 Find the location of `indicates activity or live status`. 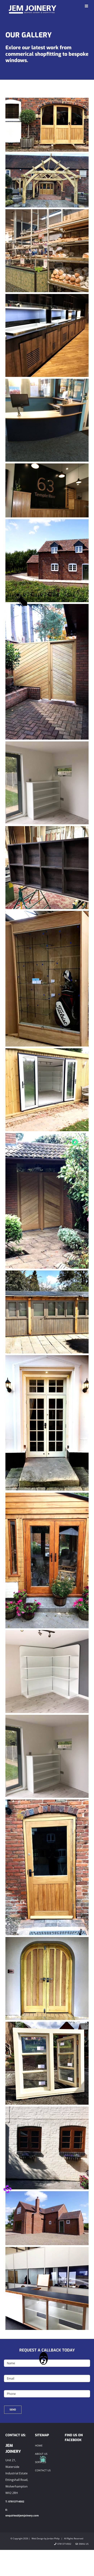

indicates activity or live status is located at coordinates (7, 2189).